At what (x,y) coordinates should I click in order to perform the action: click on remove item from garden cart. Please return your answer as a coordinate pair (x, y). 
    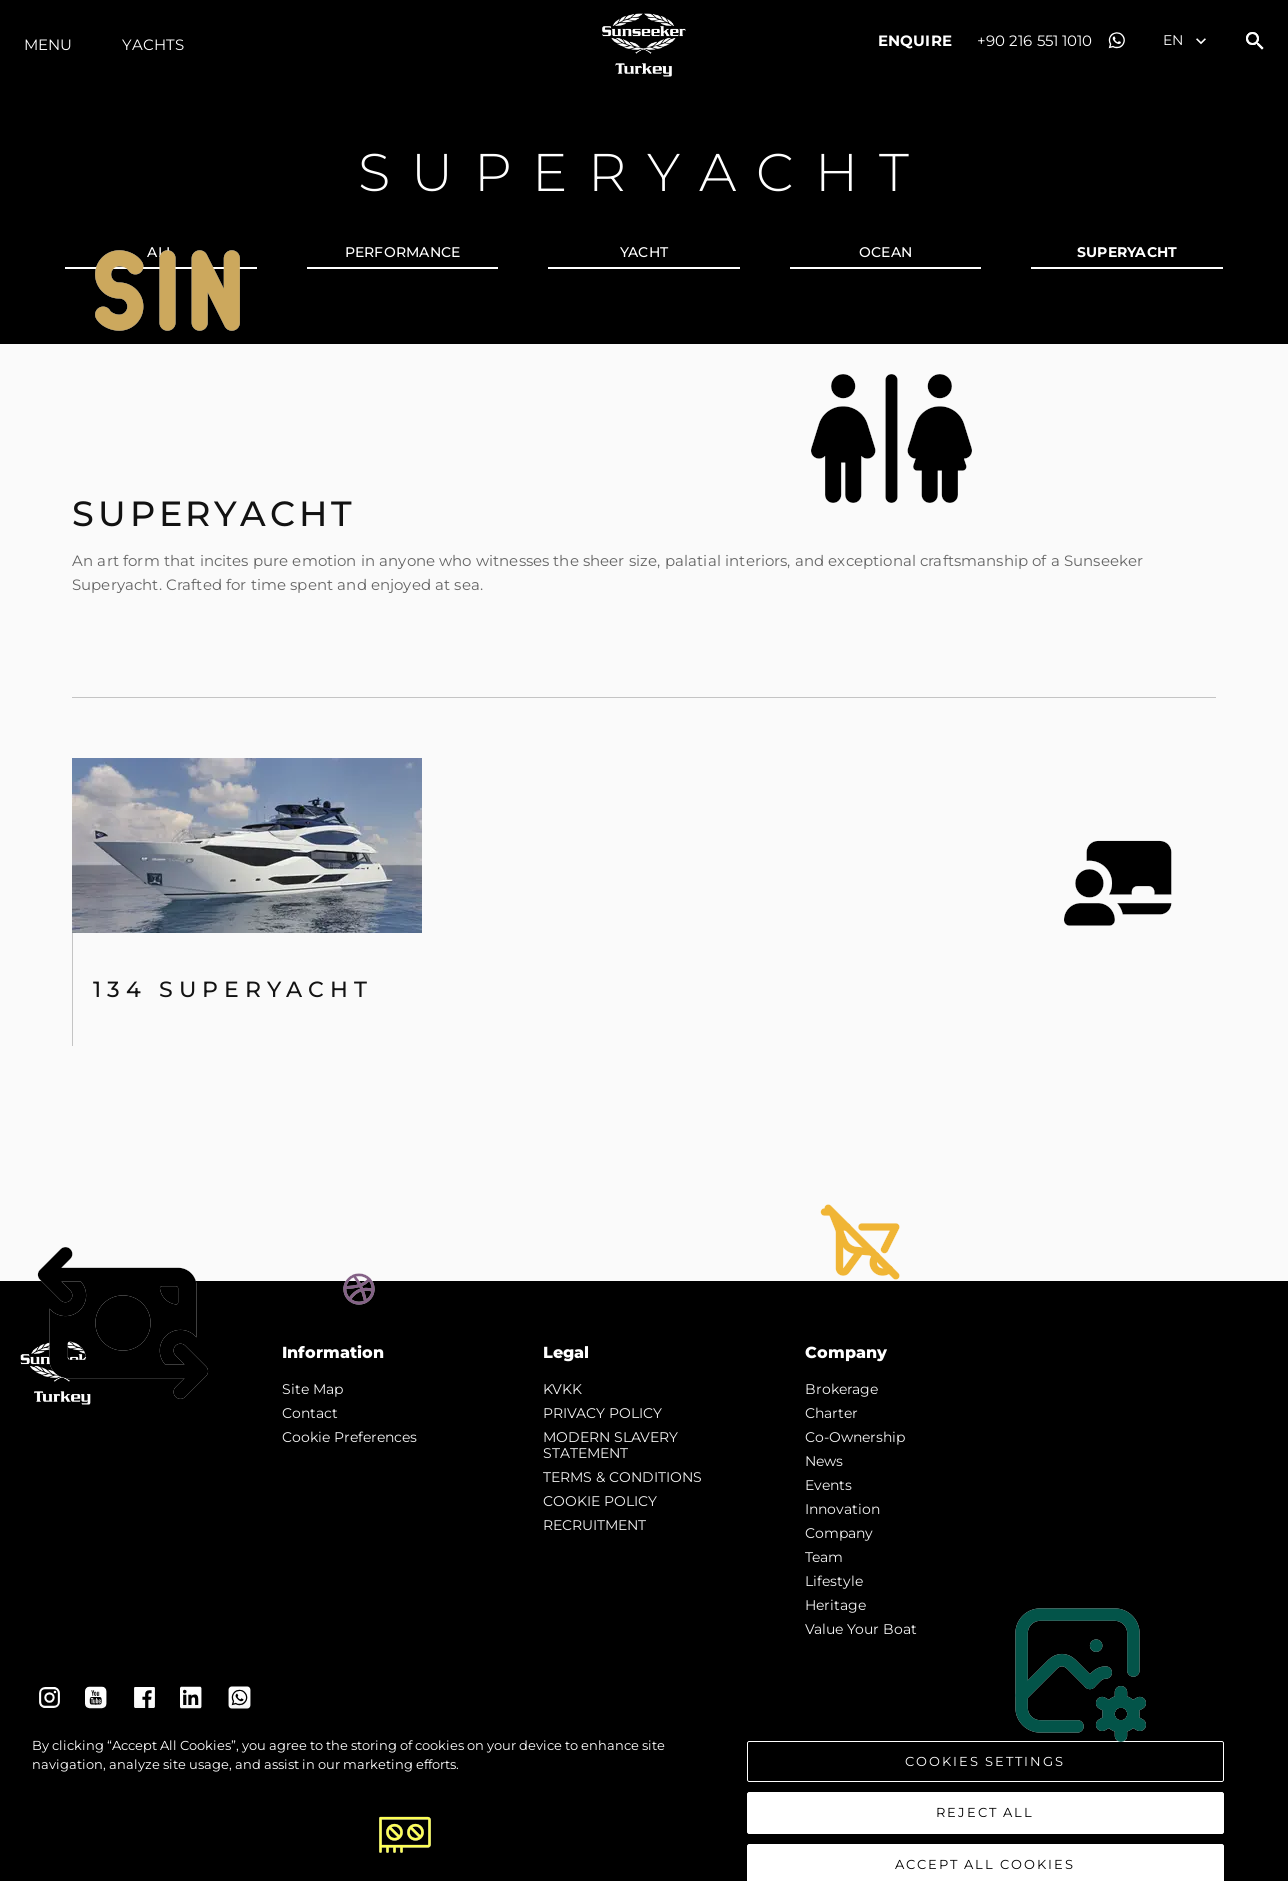
    Looking at the image, I should click on (862, 1242).